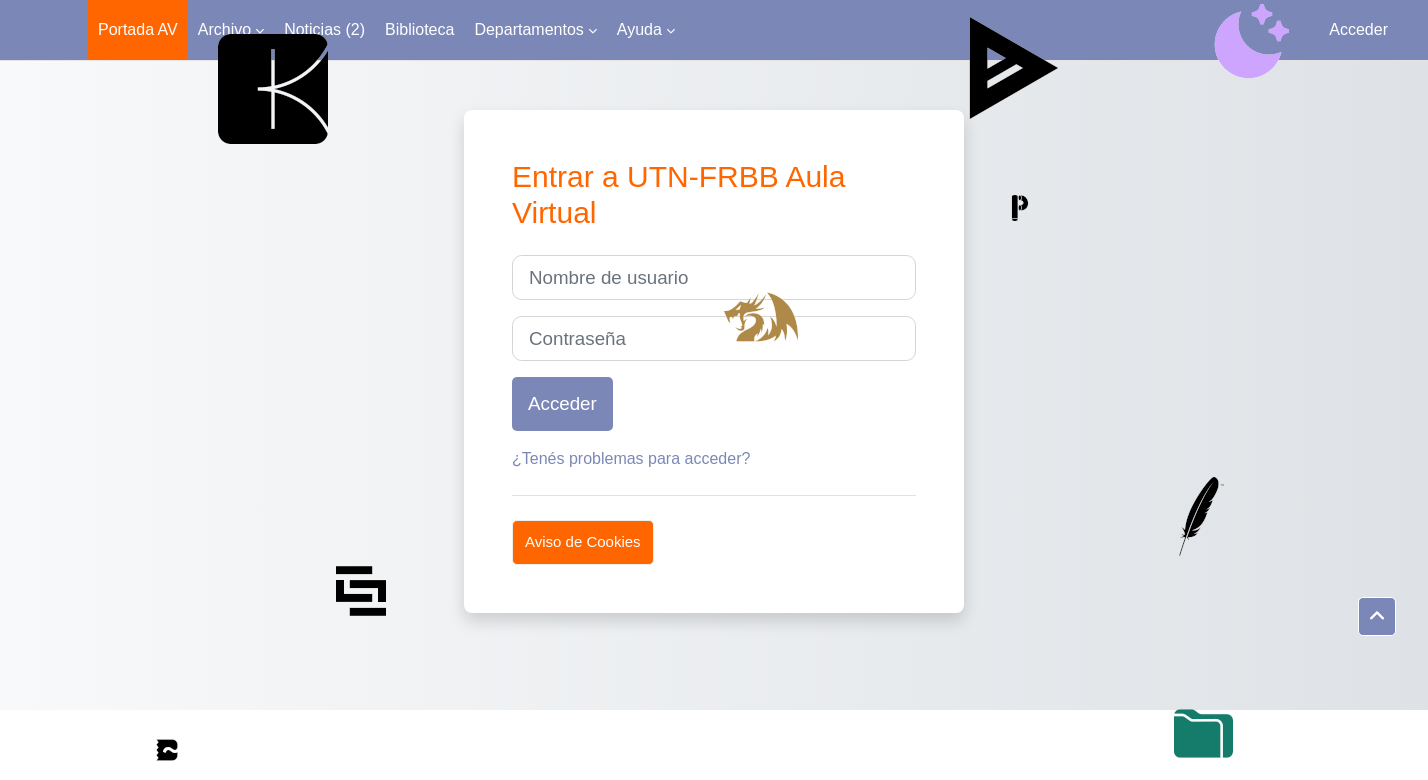 The width and height of the screenshot is (1428, 780). What do you see at coordinates (1014, 68) in the screenshot?
I see `open asciinema terminal recording player` at bounding box center [1014, 68].